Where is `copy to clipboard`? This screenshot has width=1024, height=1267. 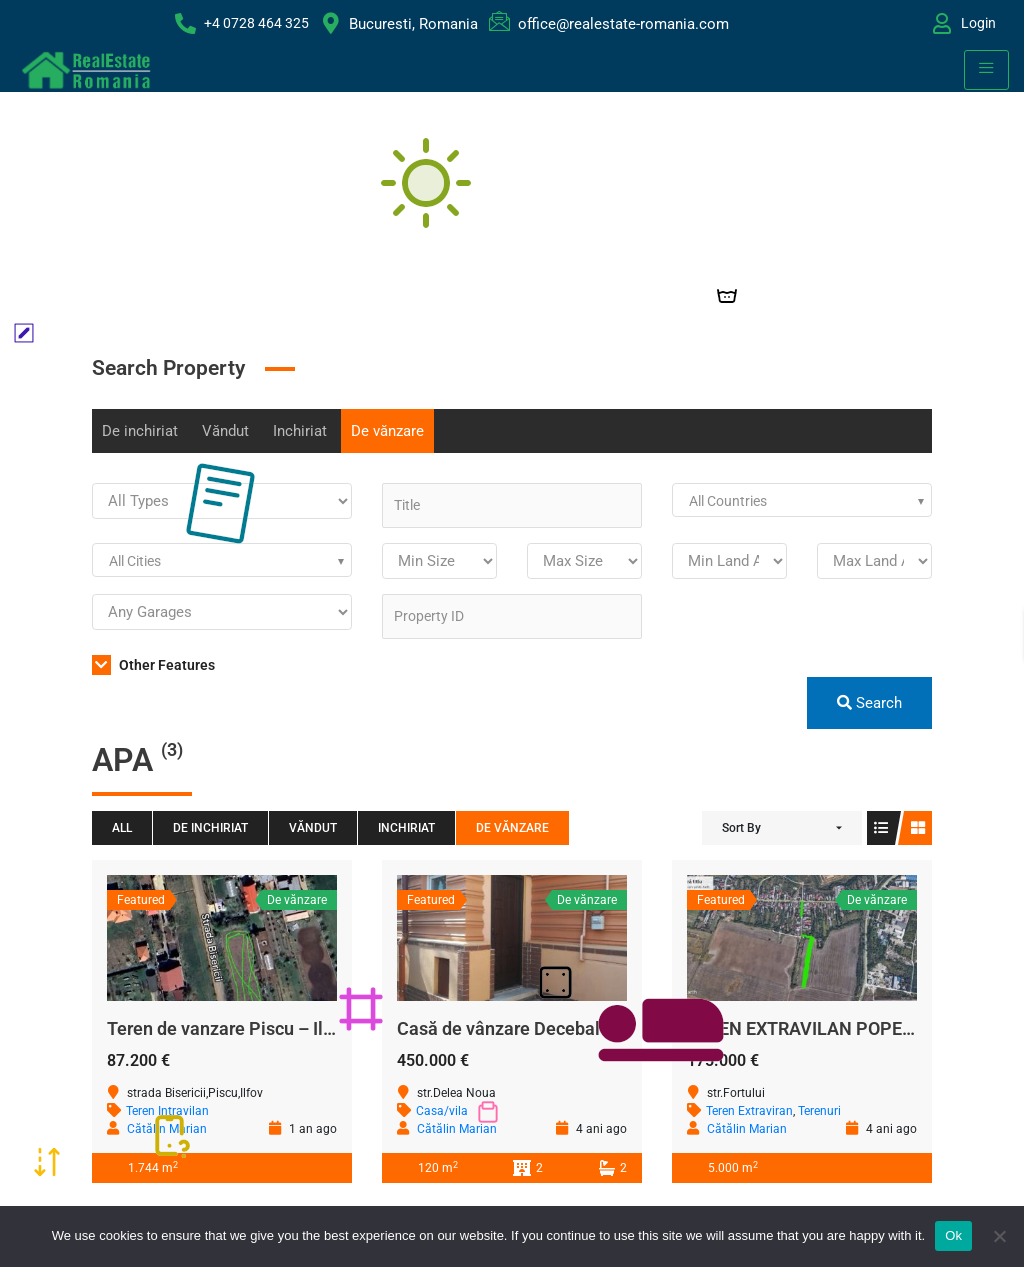 copy to clipboard is located at coordinates (488, 1112).